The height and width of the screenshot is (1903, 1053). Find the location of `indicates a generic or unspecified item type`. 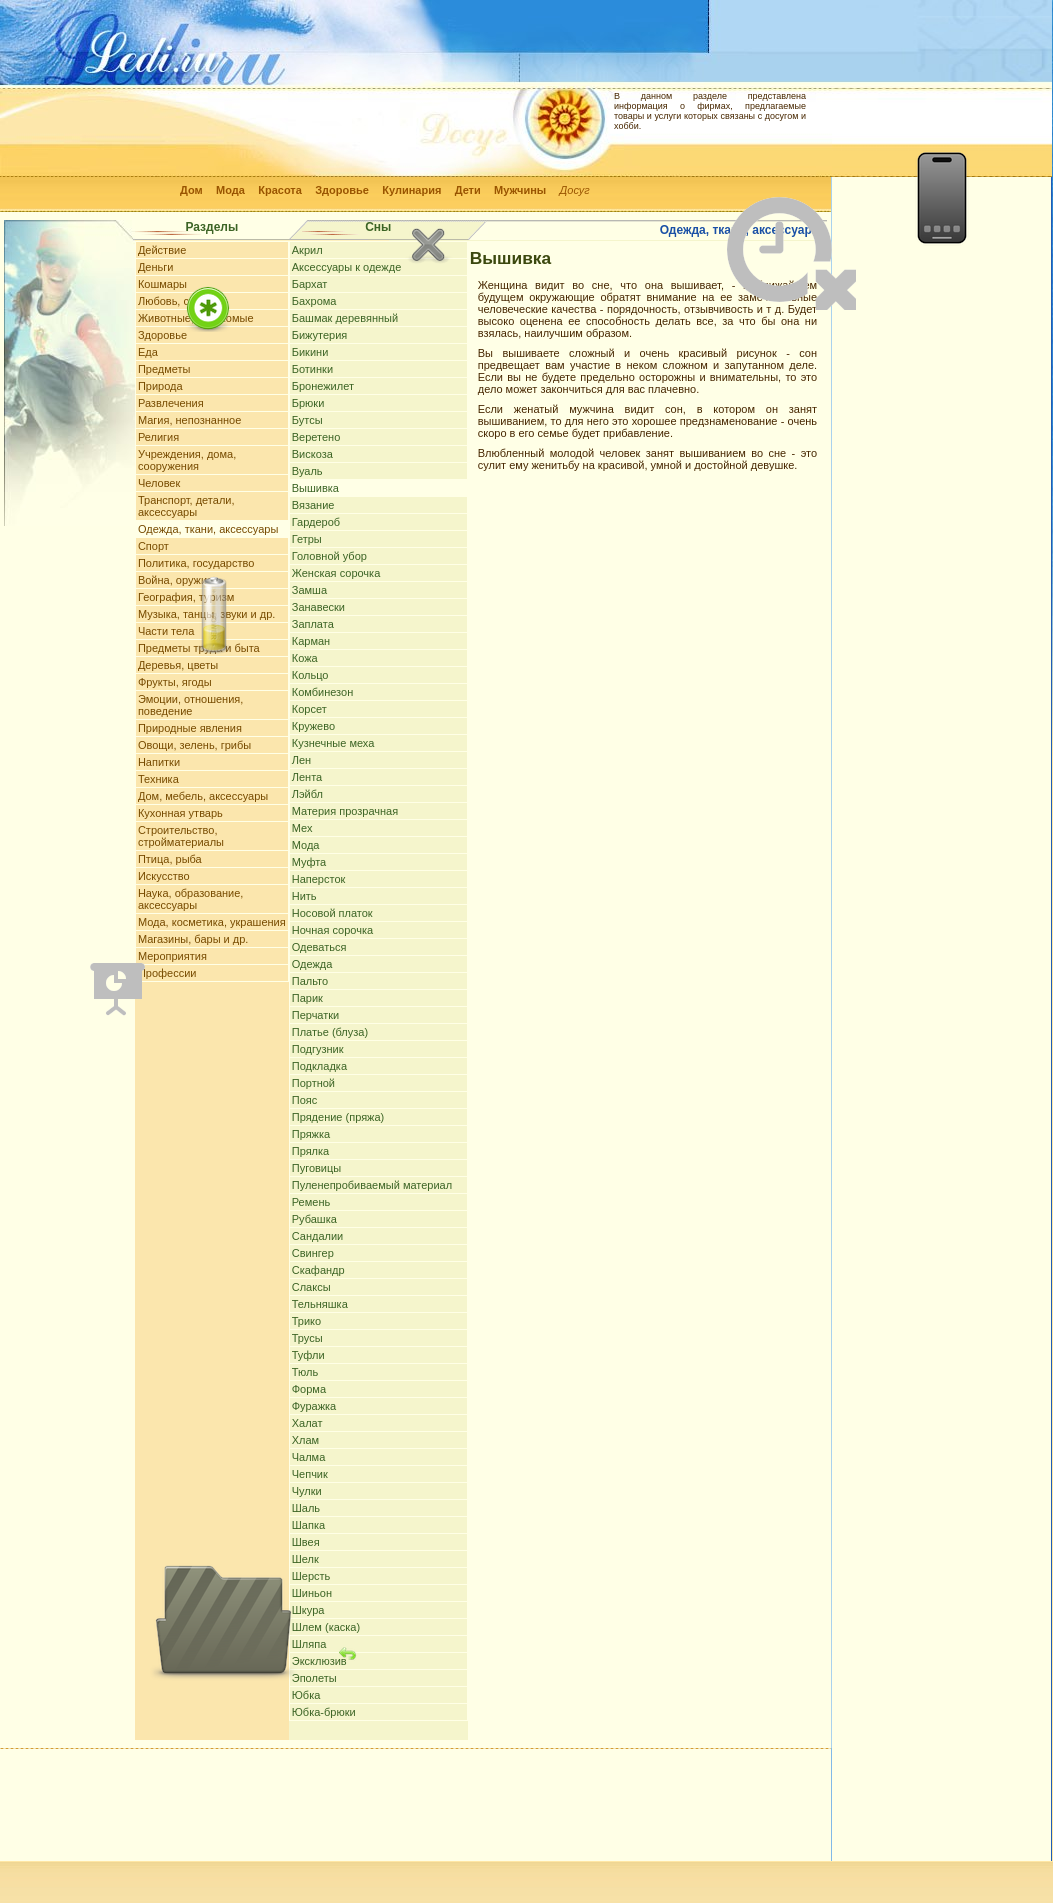

indicates a generic or unspecified item type is located at coordinates (208, 308).